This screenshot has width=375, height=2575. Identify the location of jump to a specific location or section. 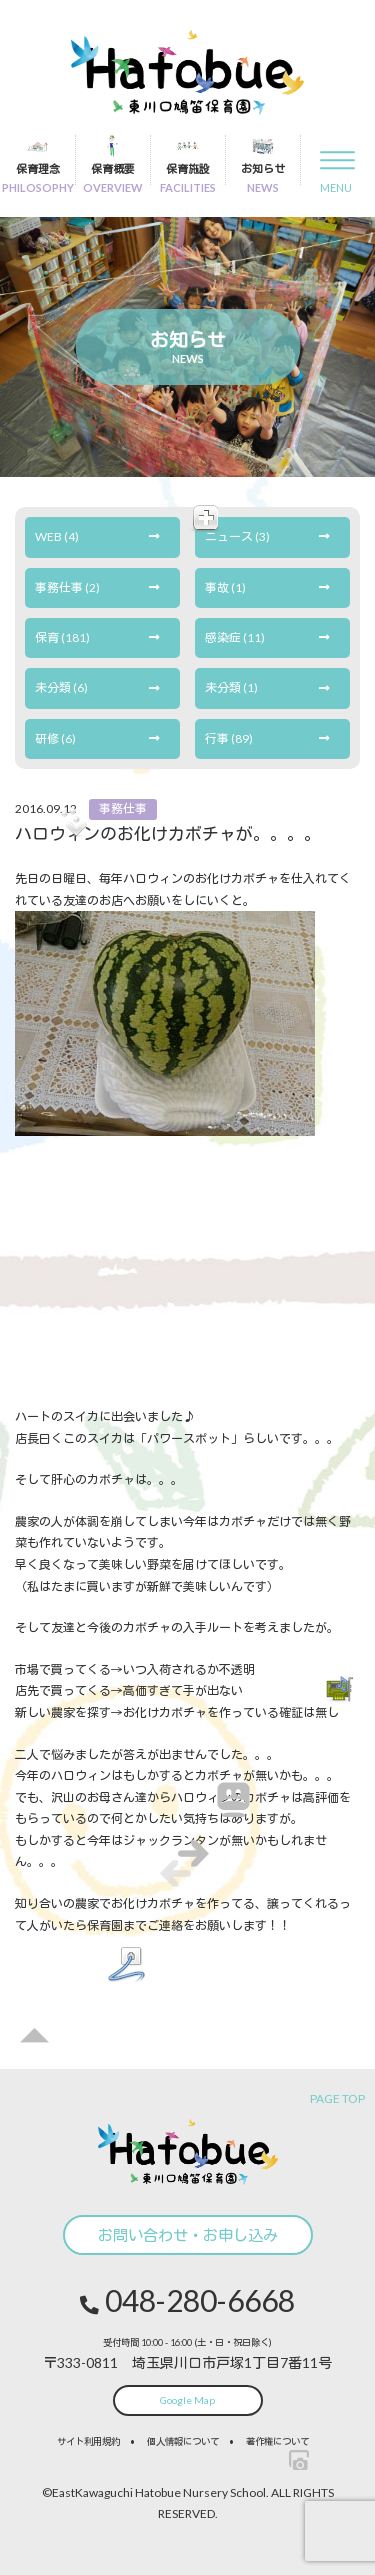
(74, 822).